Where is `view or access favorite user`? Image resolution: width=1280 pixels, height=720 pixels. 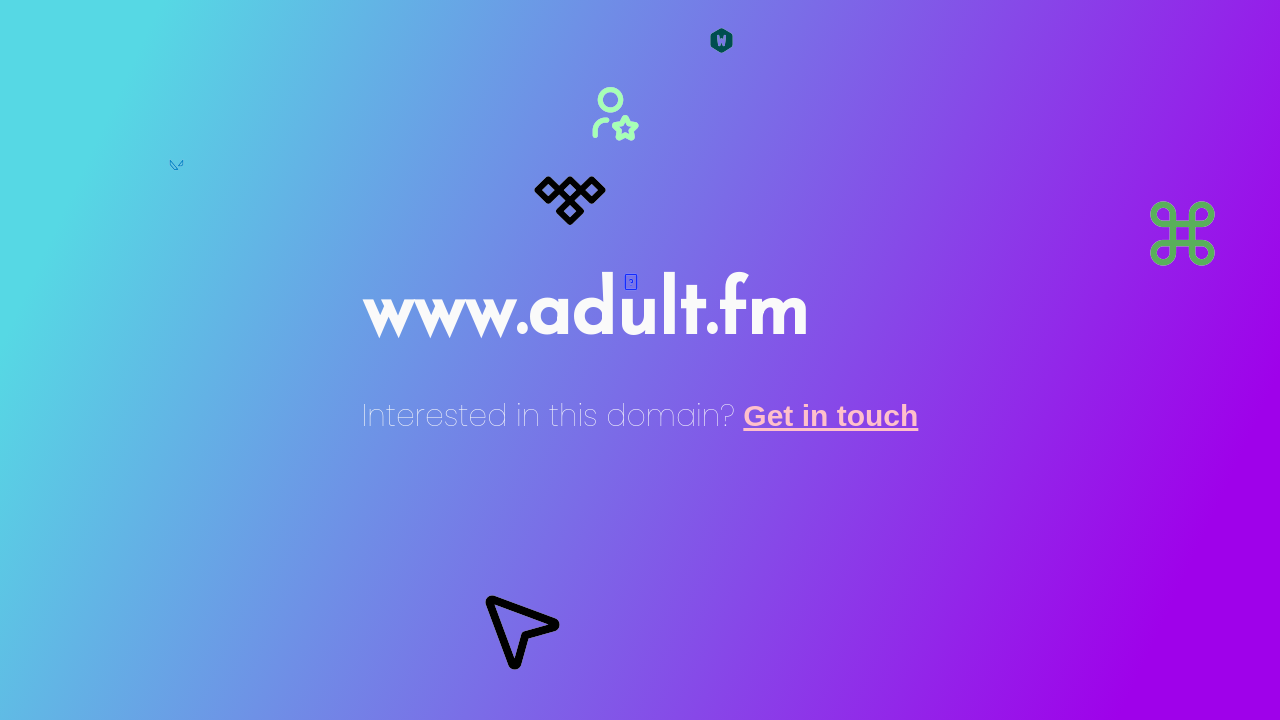 view or access favorite user is located at coordinates (610, 112).